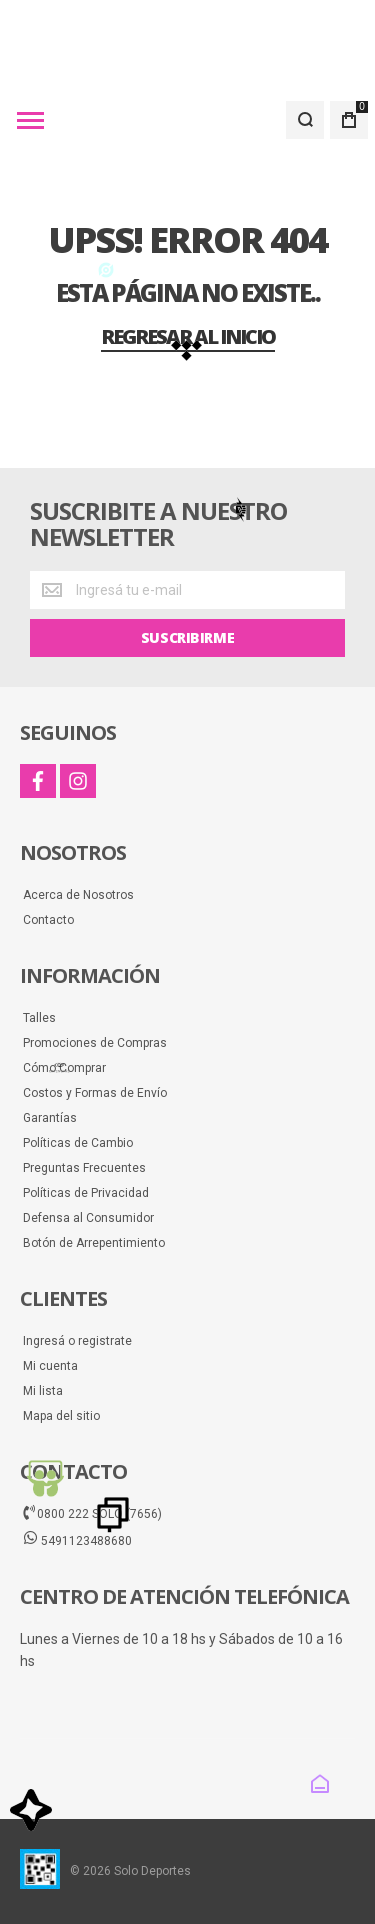  Describe the element at coordinates (320, 1784) in the screenshot. I see `navigate to home screen` at that location.